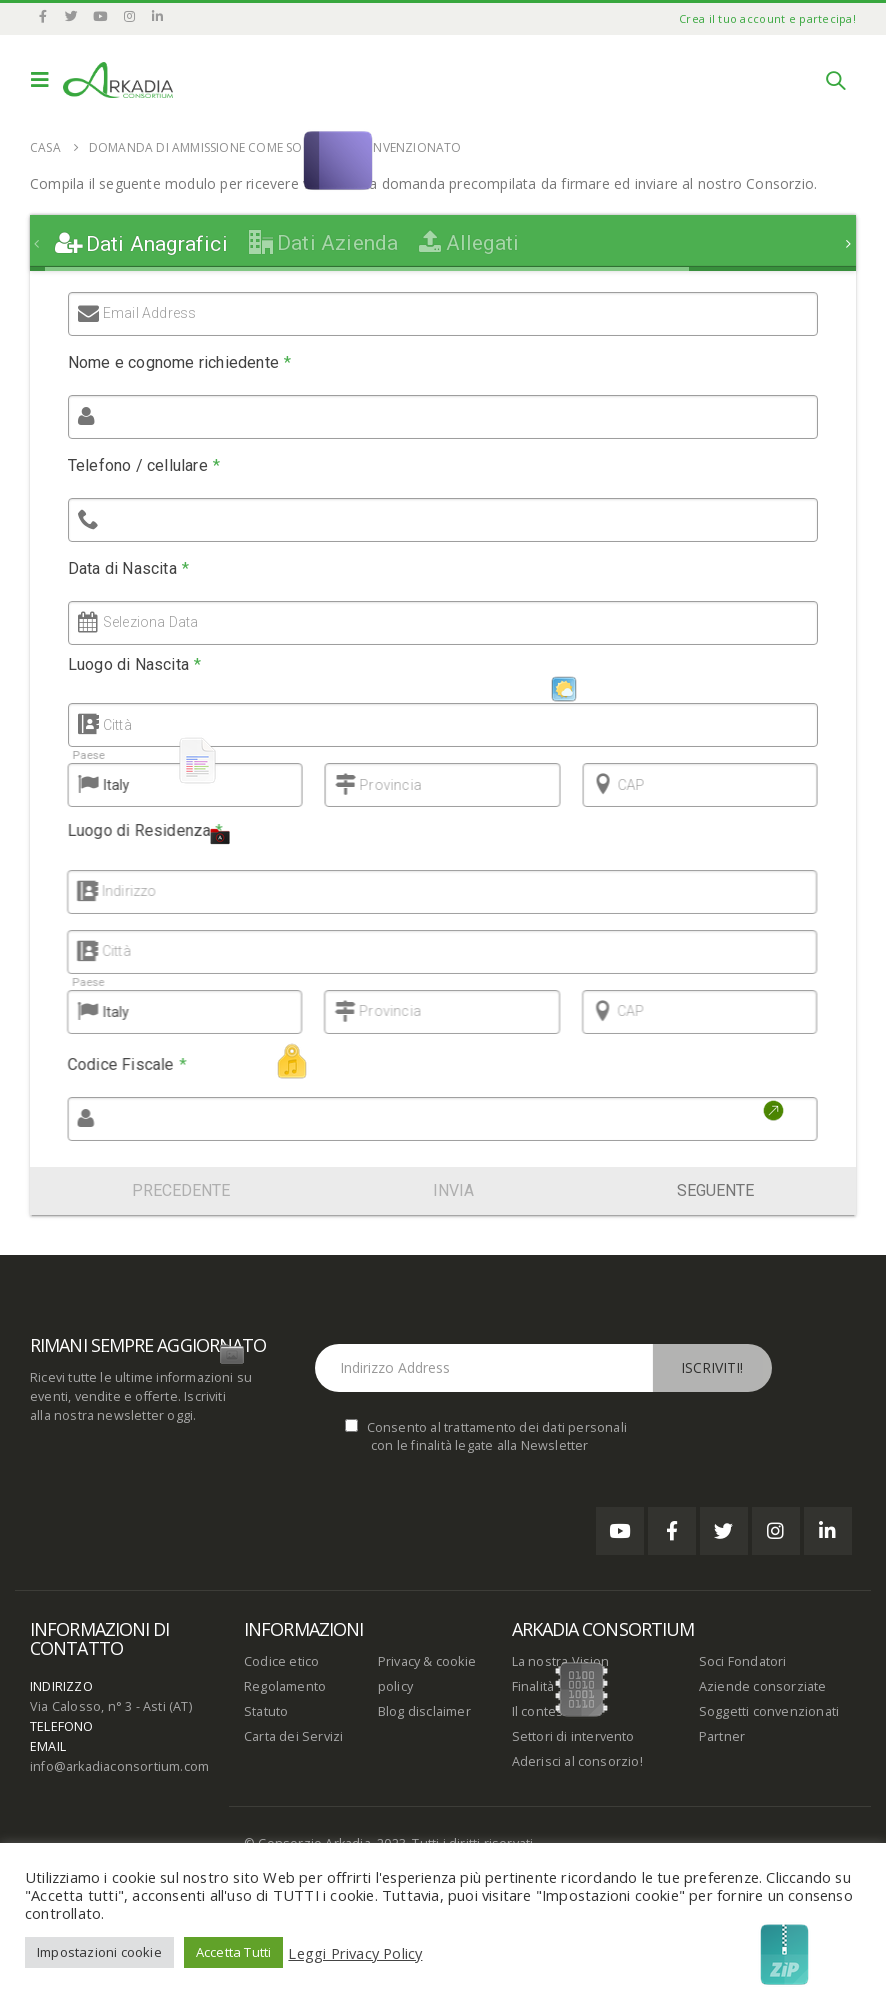 Image resolution: width=886 pixels, height=1998 pixels. Describe the element at coordinates (564, 689) in the screenshot. I see `open the weather application` at that location.